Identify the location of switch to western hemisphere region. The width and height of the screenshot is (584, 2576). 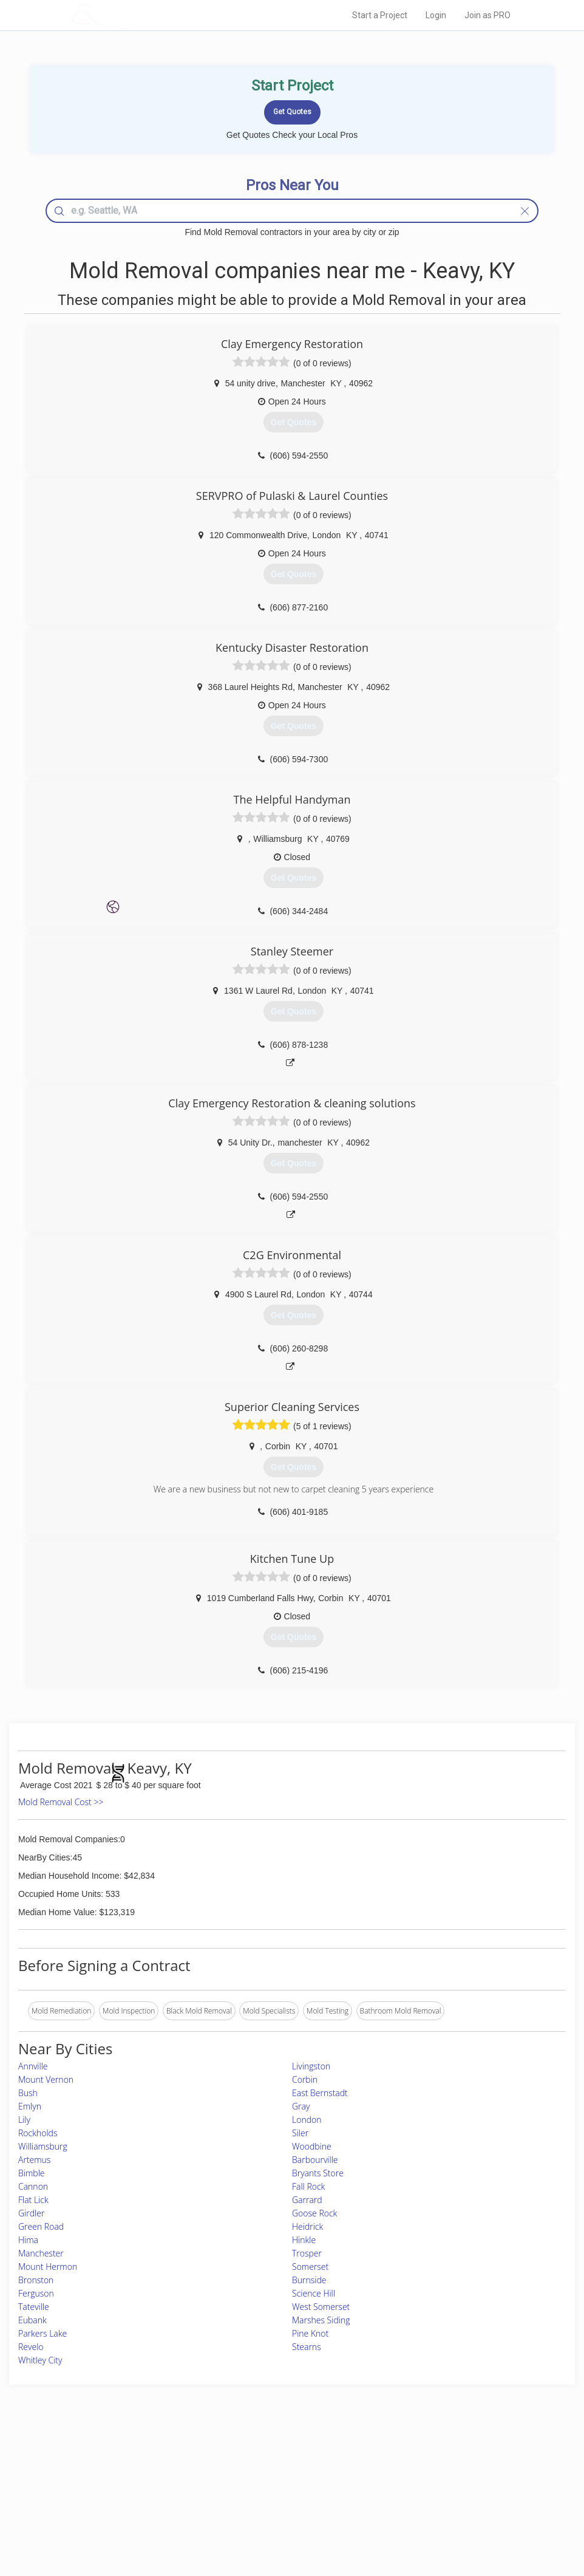
(113, 907).